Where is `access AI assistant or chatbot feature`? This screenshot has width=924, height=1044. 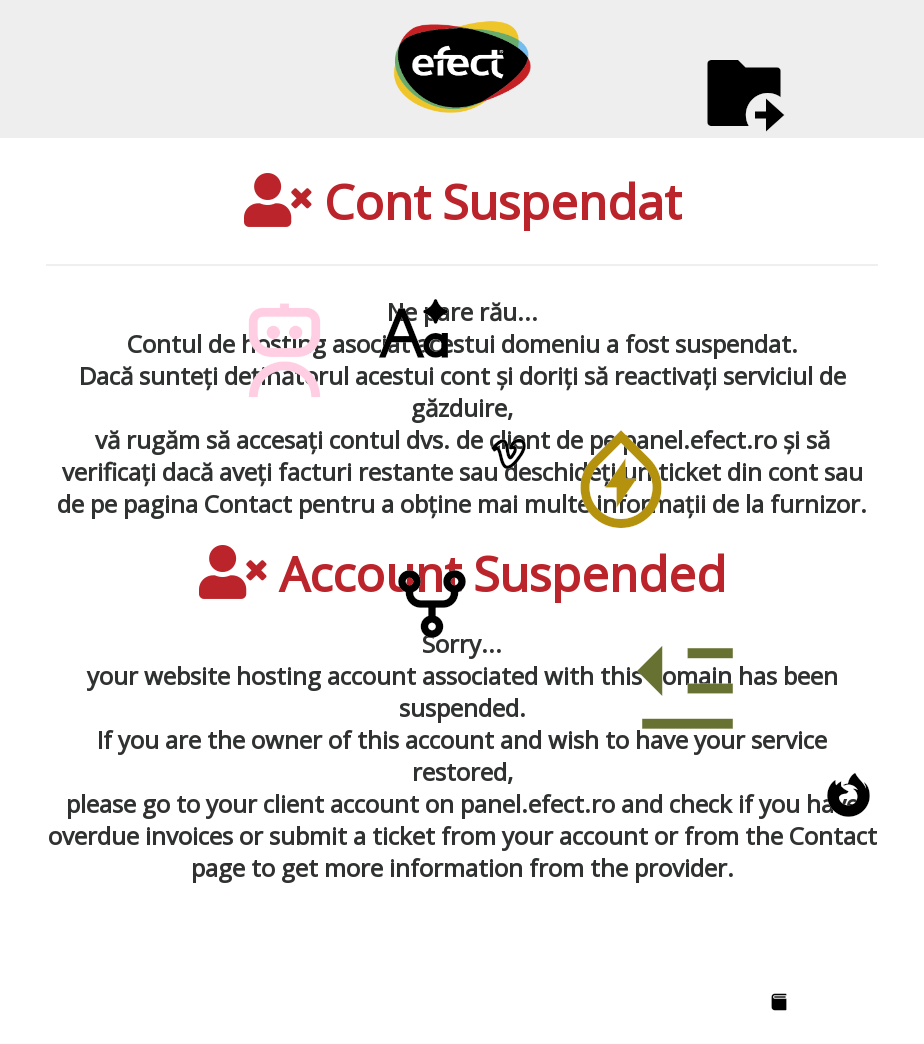
access AI assistant or chatbot feature is located at coordinates (284, 352).